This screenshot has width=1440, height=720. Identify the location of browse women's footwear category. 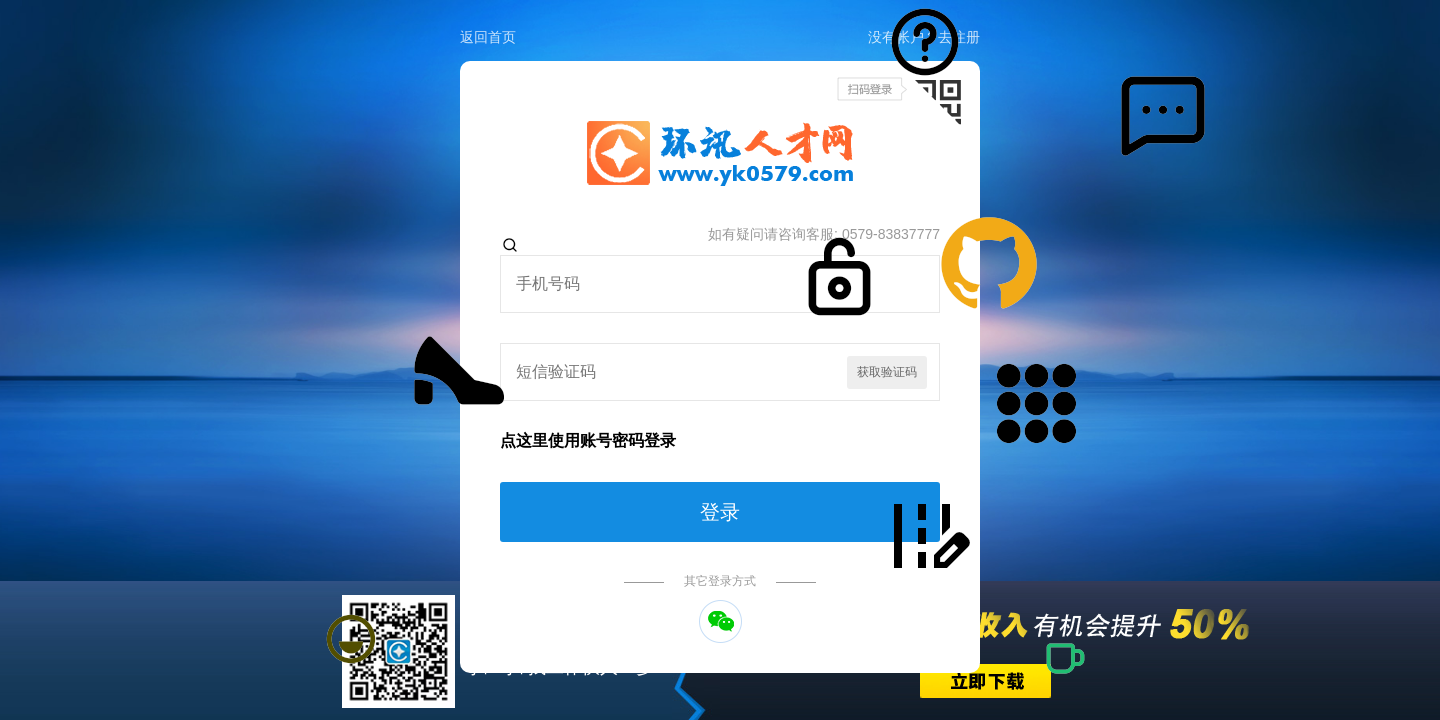
(454, 373).